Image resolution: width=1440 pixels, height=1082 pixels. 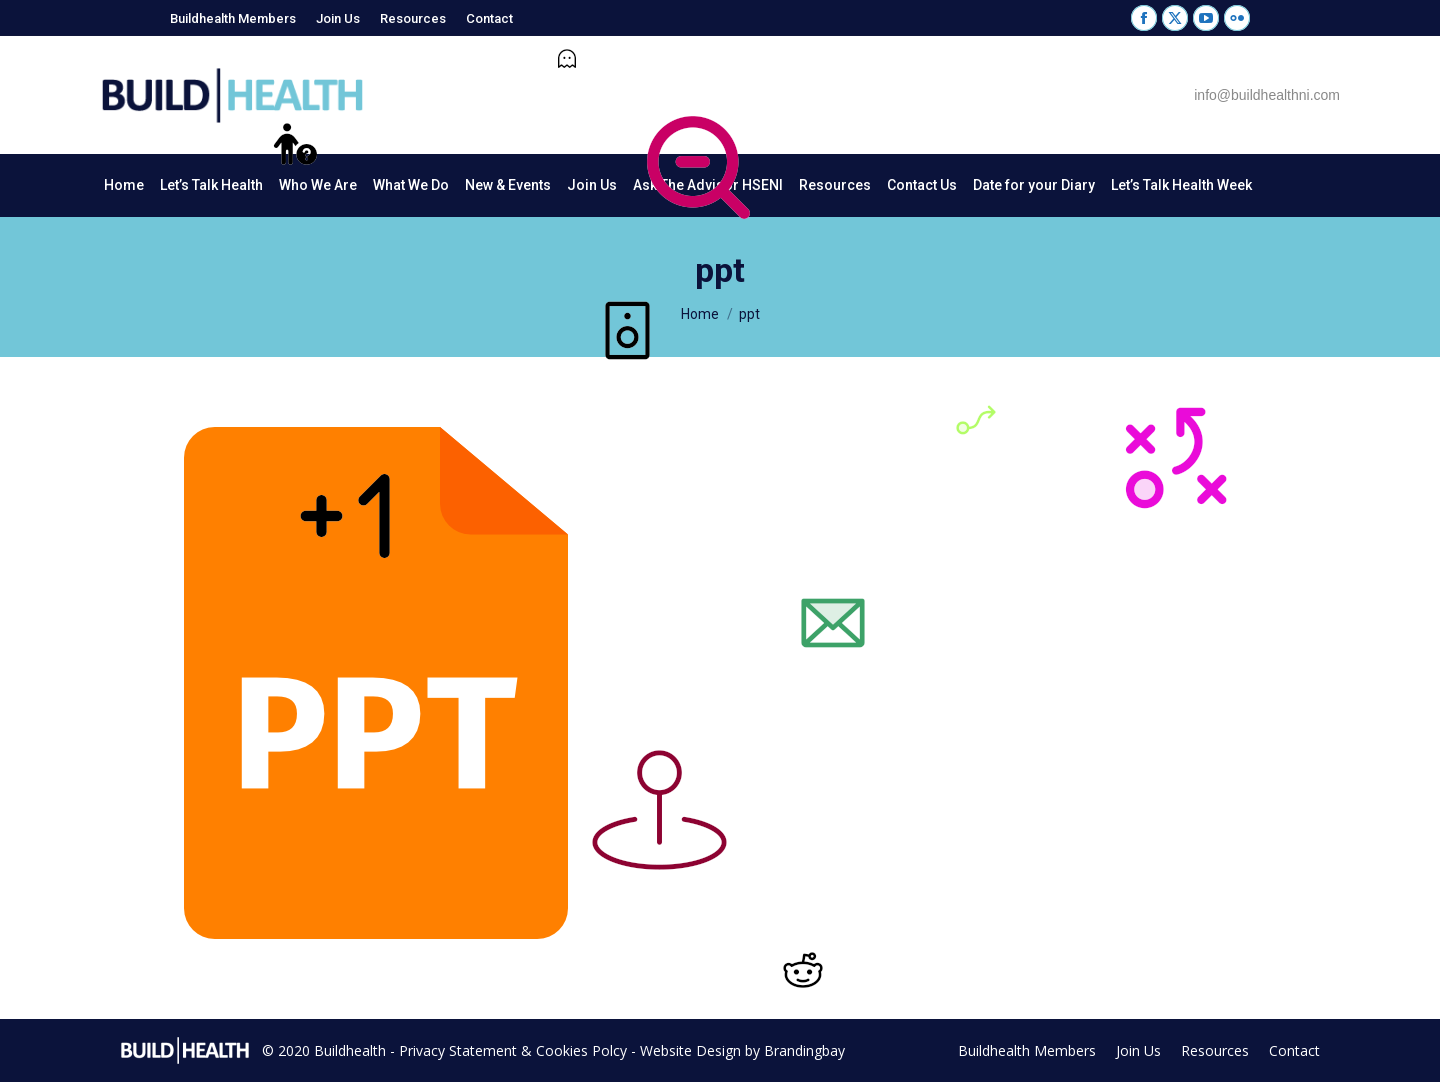 I want to click on access help or support about user accounts, so click(x=294, y=144).